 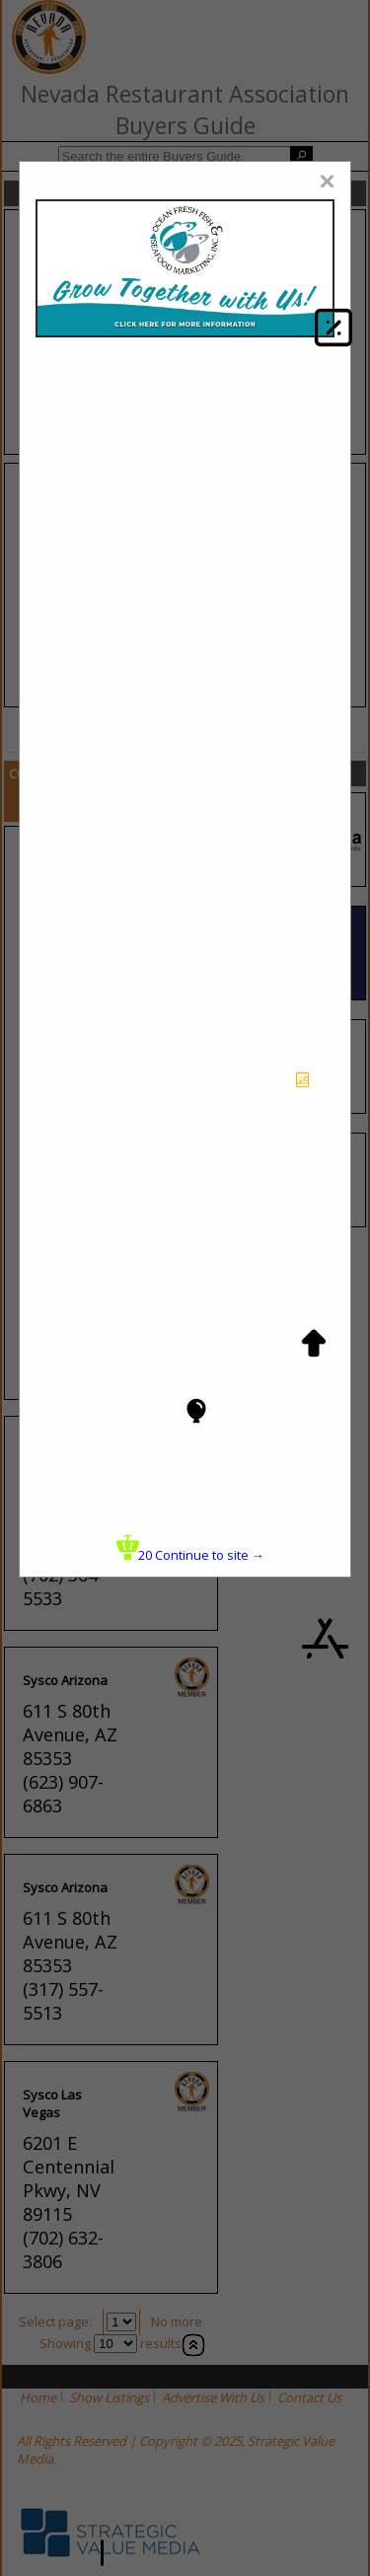 What do you see at coordinates (333, 328) in the screenshot?
I see `view discount or percentage-based pricing` at bounding box center [333, 328].